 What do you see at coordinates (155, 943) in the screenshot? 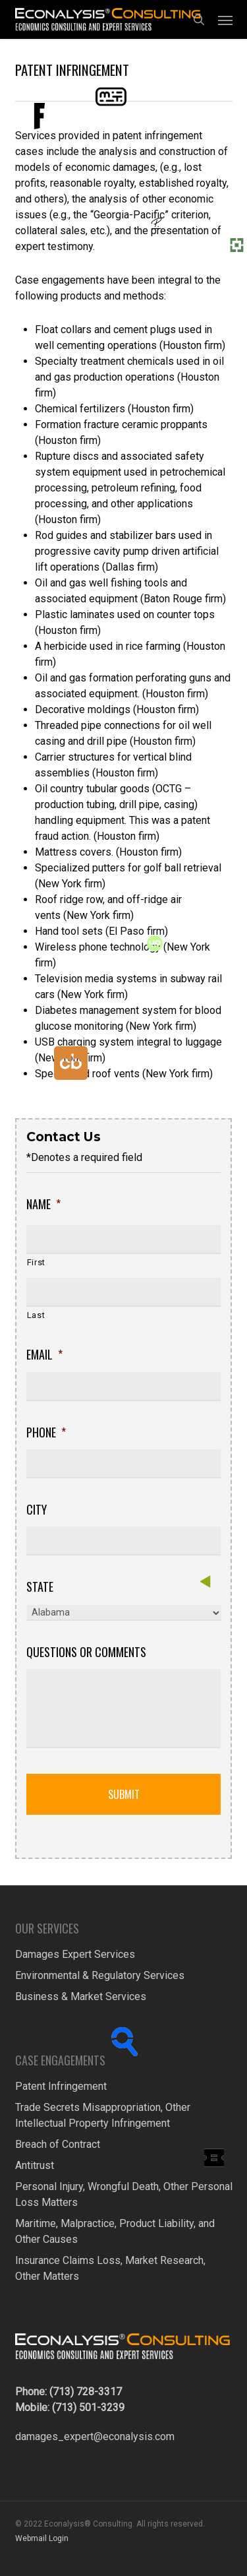
I see `open the Yr weather app` at bounding box center [155, 943].